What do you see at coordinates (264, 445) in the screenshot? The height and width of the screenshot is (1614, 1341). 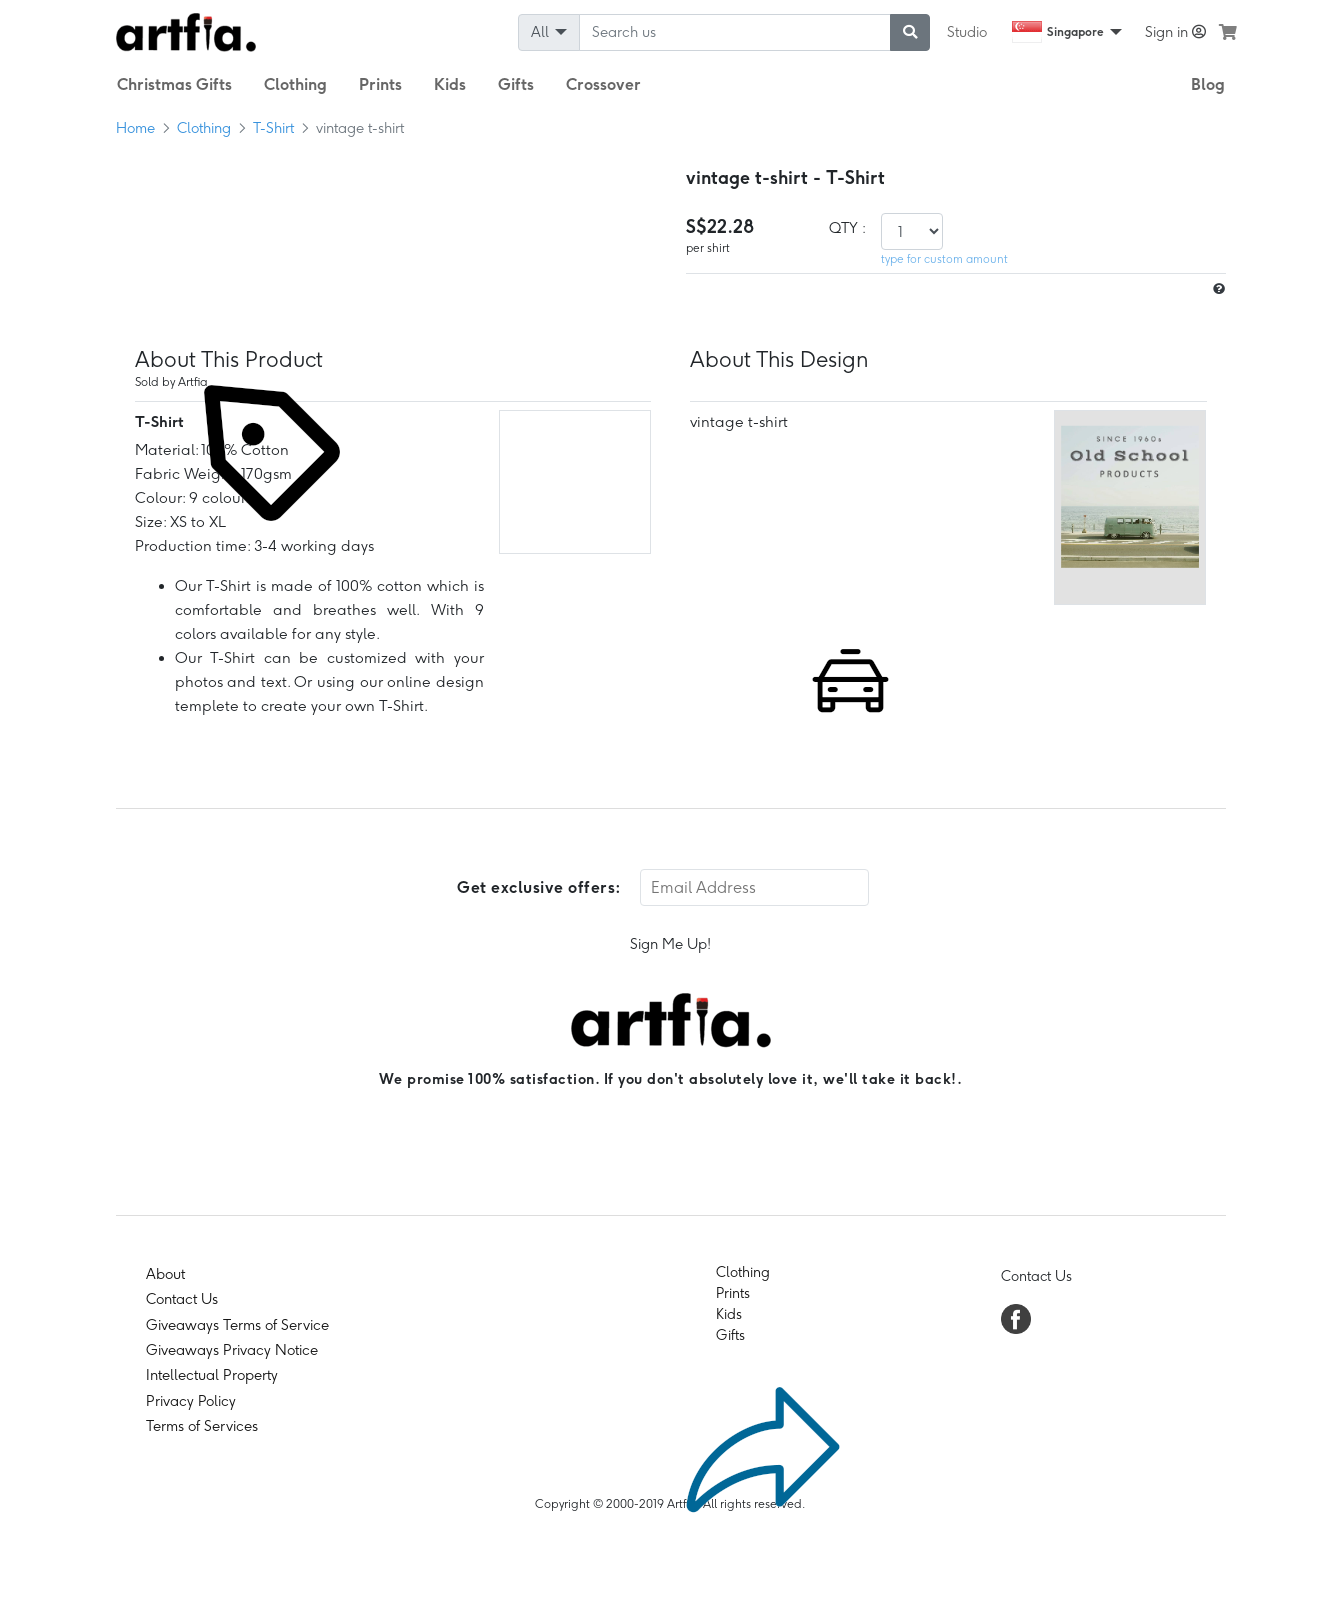 I see `view or manage tags` at bounding box center [264, 445].